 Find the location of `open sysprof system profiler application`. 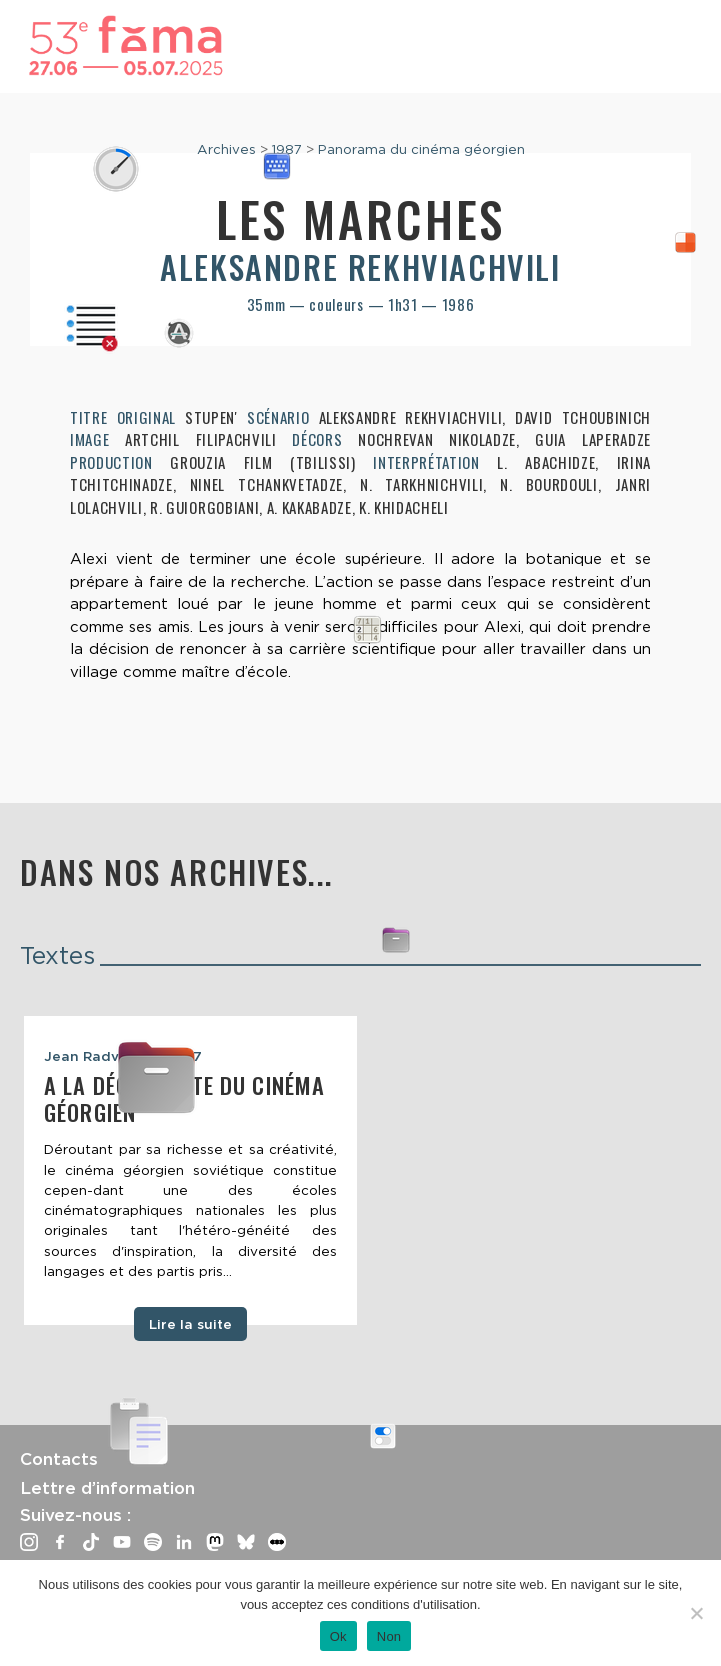

open sysprof system profiler application is located at coordinates (116, 169).